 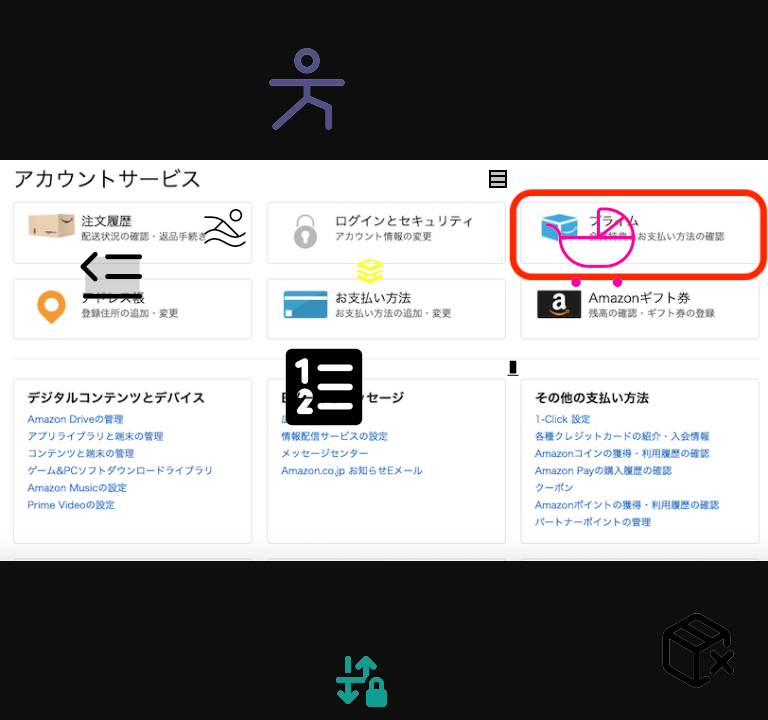 I want to click on view data in row layout, so click(x=498, y=179).